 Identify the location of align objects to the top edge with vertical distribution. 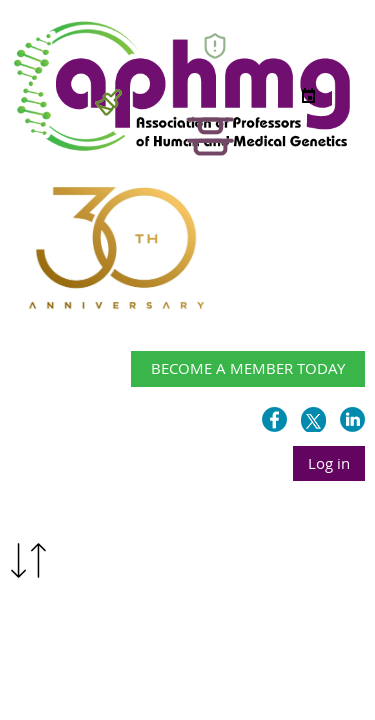
(210, 136).